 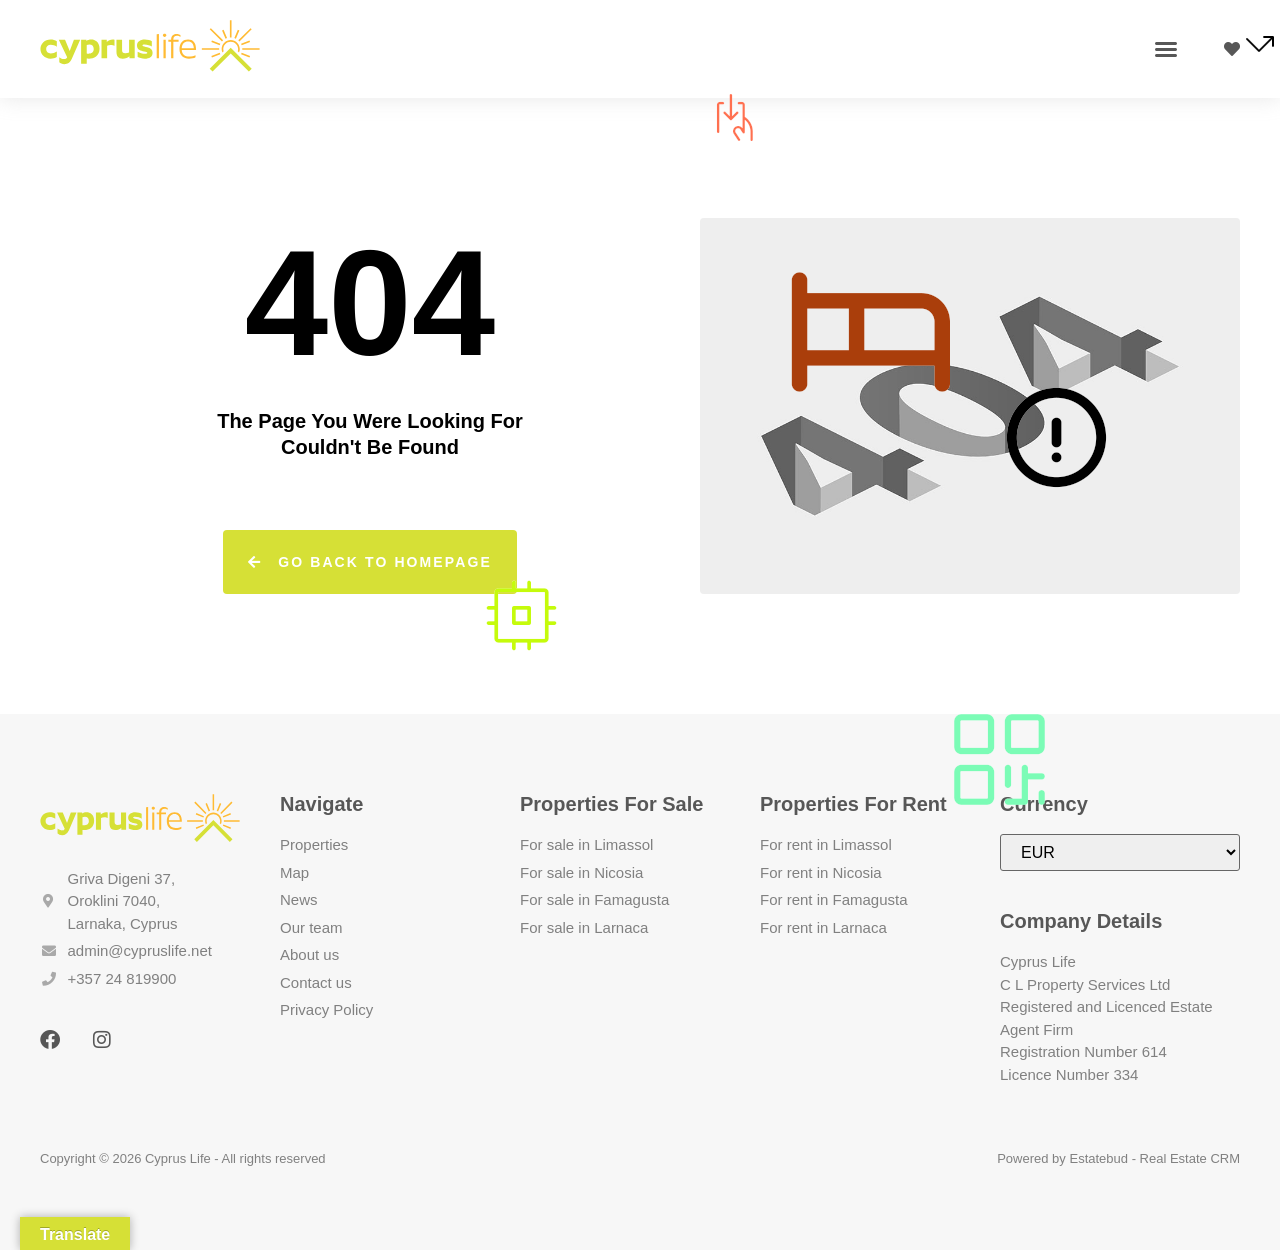 What do you see at coordinates (867, 332) in the screenshot?
I see `view sleeping or accommodation options` at bounding box center [867, 332].